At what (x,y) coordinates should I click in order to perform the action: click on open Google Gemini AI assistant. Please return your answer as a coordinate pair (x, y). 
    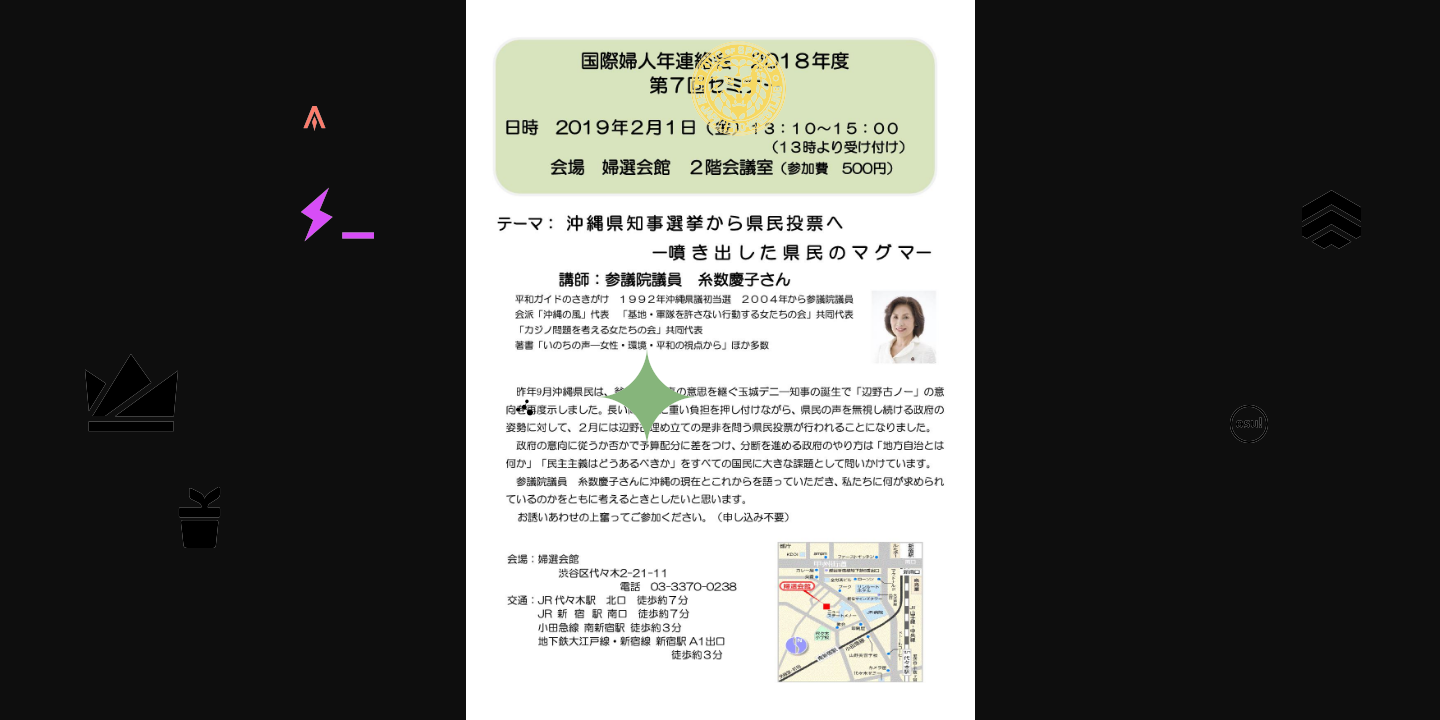
    Looking at the image, I should click on (647, 397).